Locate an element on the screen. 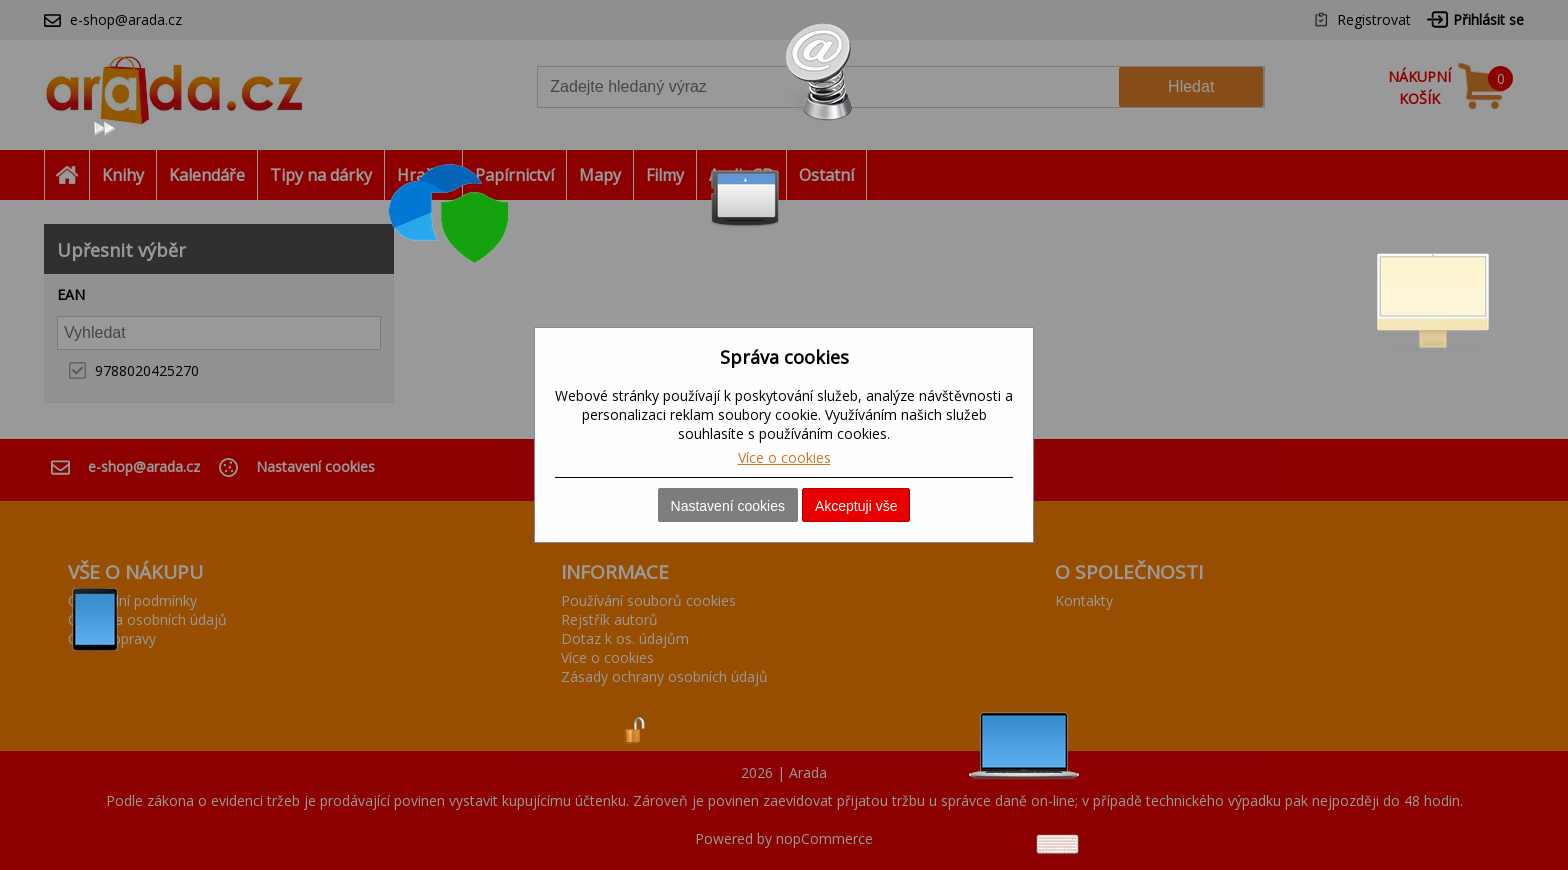 The height and width of the screenshot is (870, 1568). OneDrive file protected by cloud security is located at coordinates (448, 203).